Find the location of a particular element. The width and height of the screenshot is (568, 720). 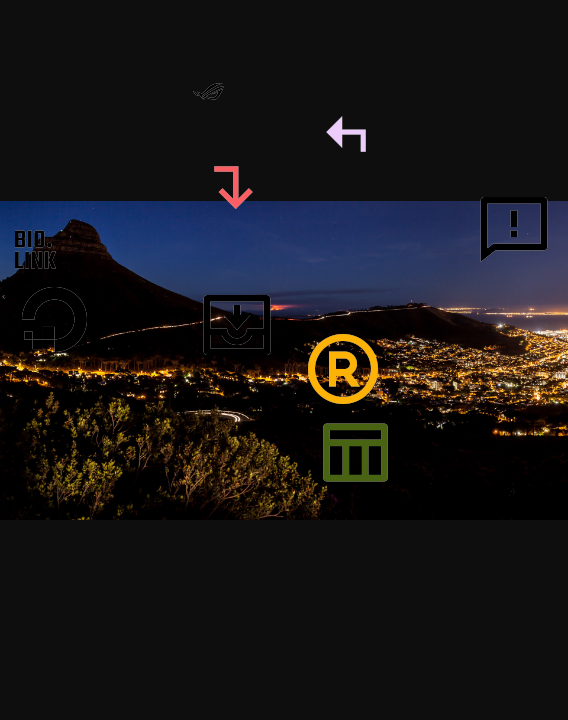

indicates a right-then-down navigation path is located at coordinates (233, 185).